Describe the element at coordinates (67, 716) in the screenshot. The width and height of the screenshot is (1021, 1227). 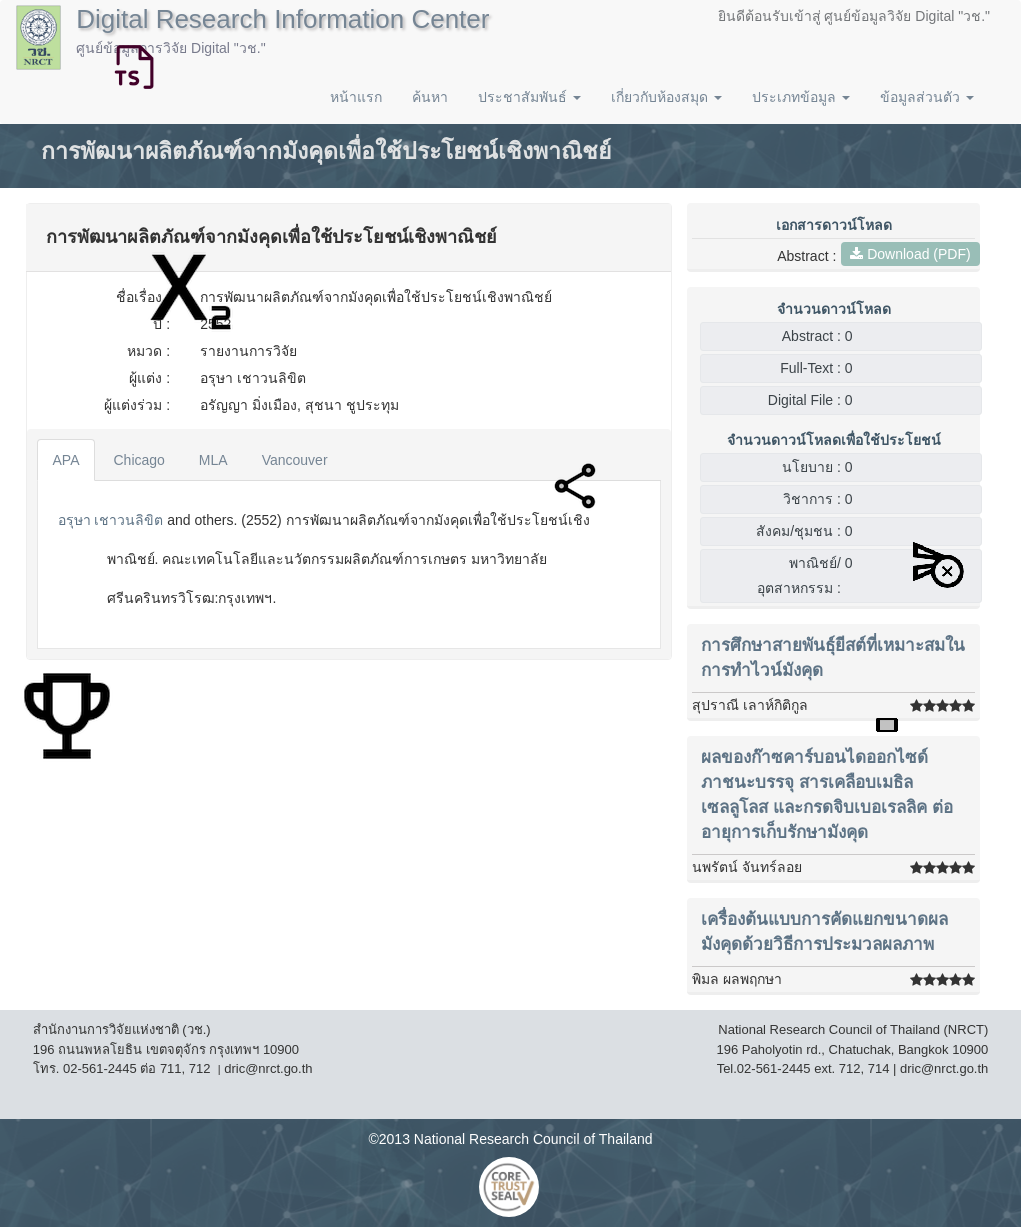
I see `view achievements or awards` at that location.